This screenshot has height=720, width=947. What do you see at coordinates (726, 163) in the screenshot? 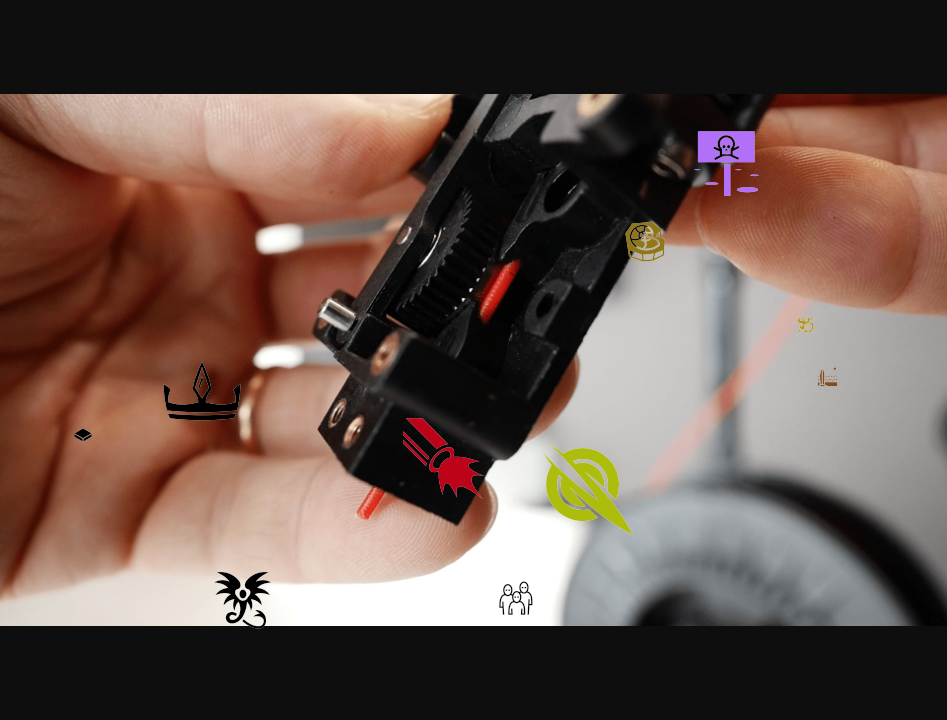
I see `indicates a hazardous or danger zone in gameplay` at bounding box center [726, 163].